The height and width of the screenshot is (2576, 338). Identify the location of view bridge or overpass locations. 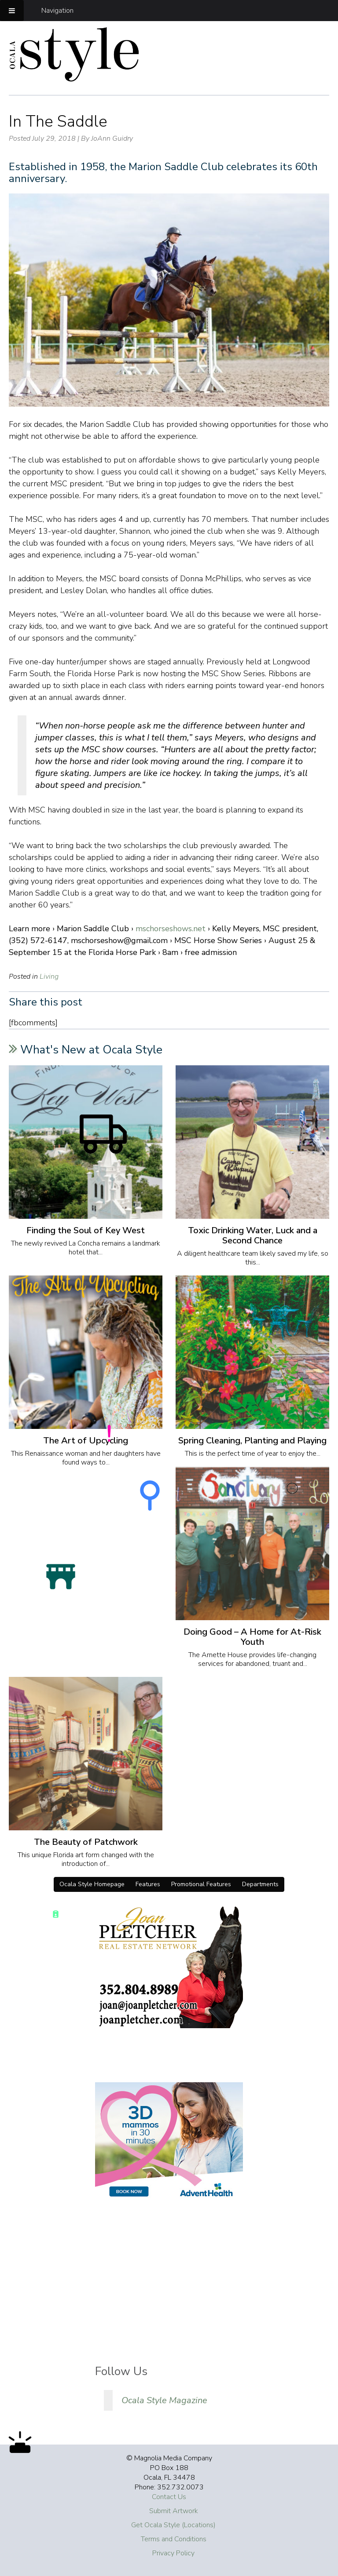
(61, 1577).